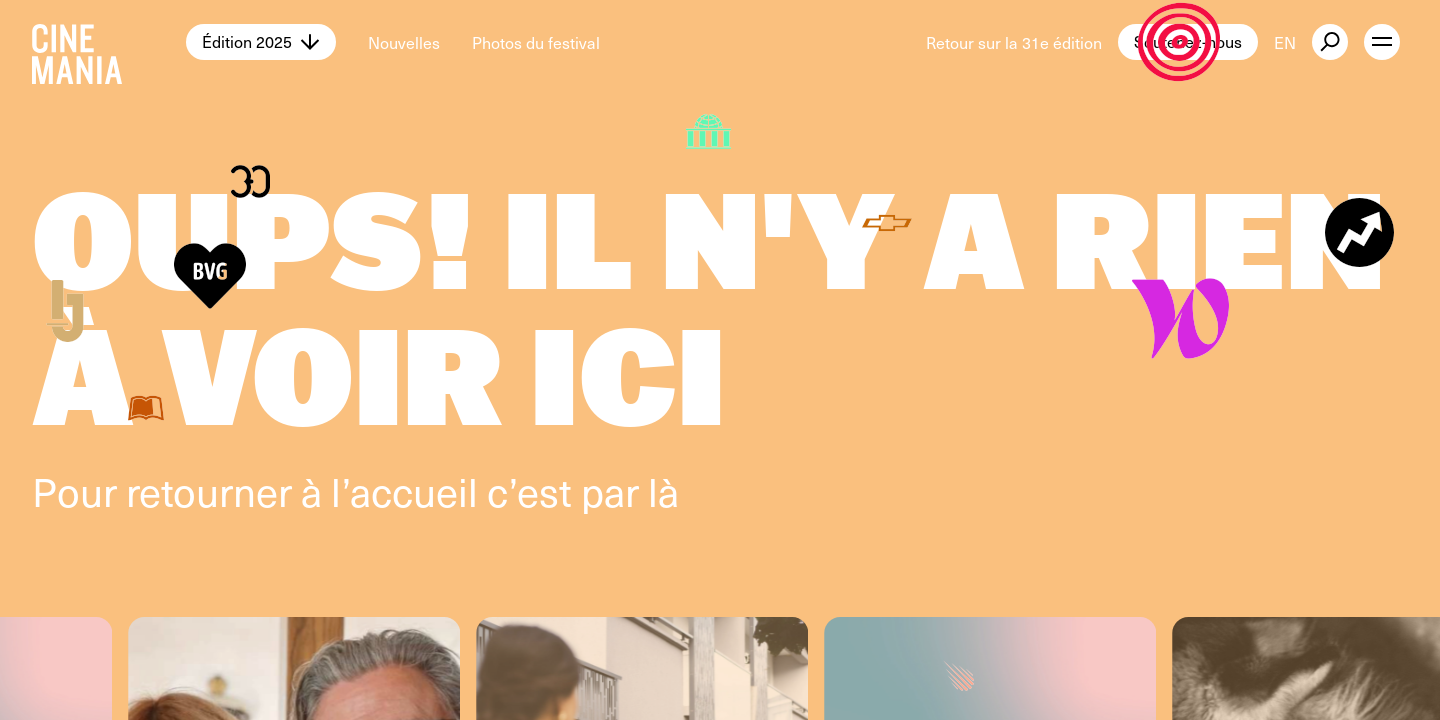 Image resolution: width=1440 pixels, height=720 pixels. Describe the element at coordinates (887, 223) in the screenshot. I see `chevrolet brand logo` at that location.